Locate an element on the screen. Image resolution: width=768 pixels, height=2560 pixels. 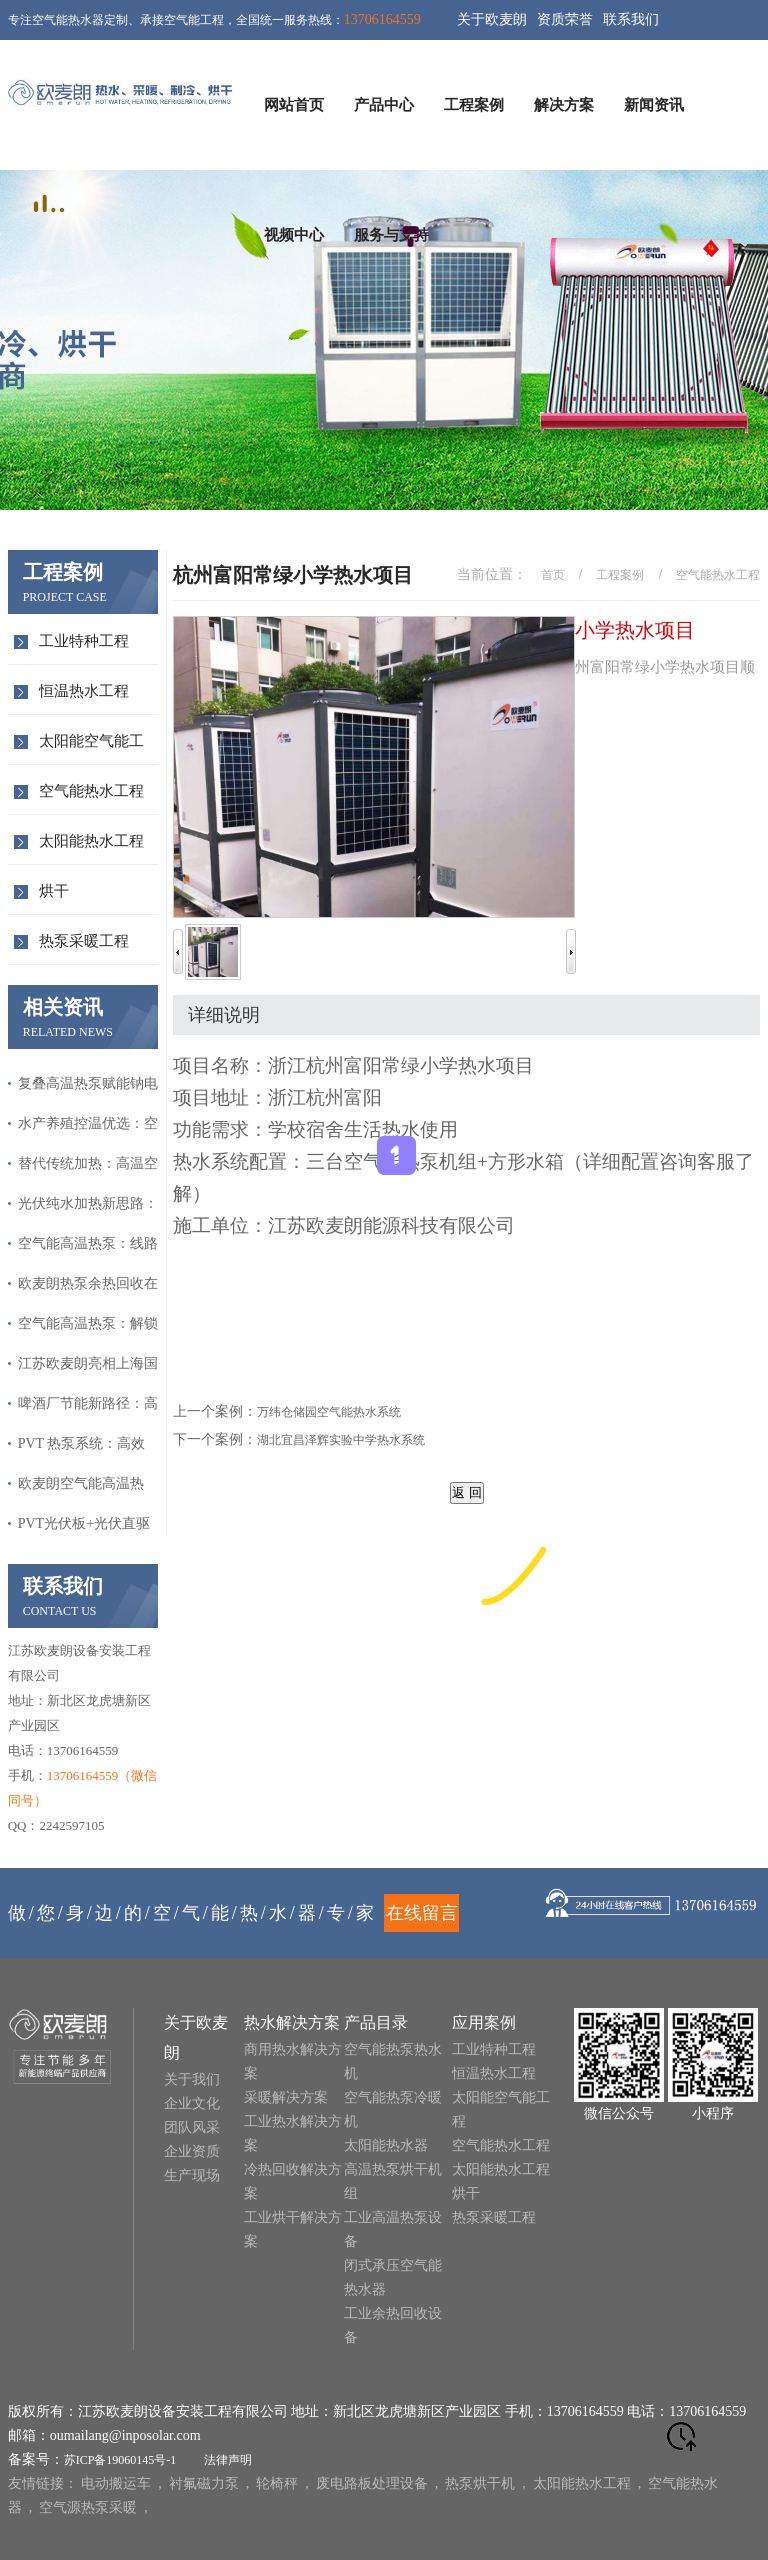
move time forward or reschedule later is located at coordinates (681, 2436).